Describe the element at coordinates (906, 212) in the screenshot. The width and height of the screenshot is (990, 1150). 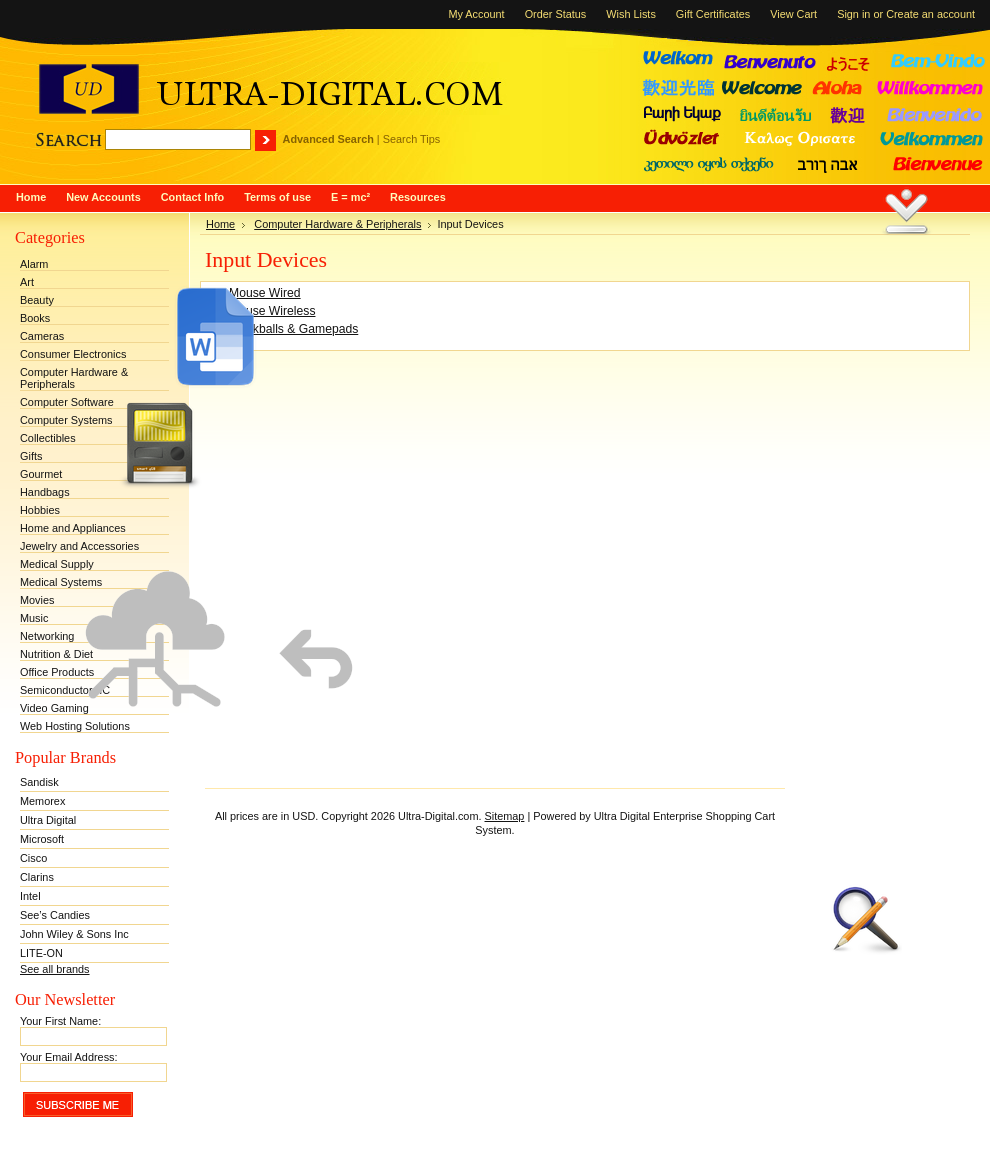
I see `scroll to bottom of page or list` at that location.